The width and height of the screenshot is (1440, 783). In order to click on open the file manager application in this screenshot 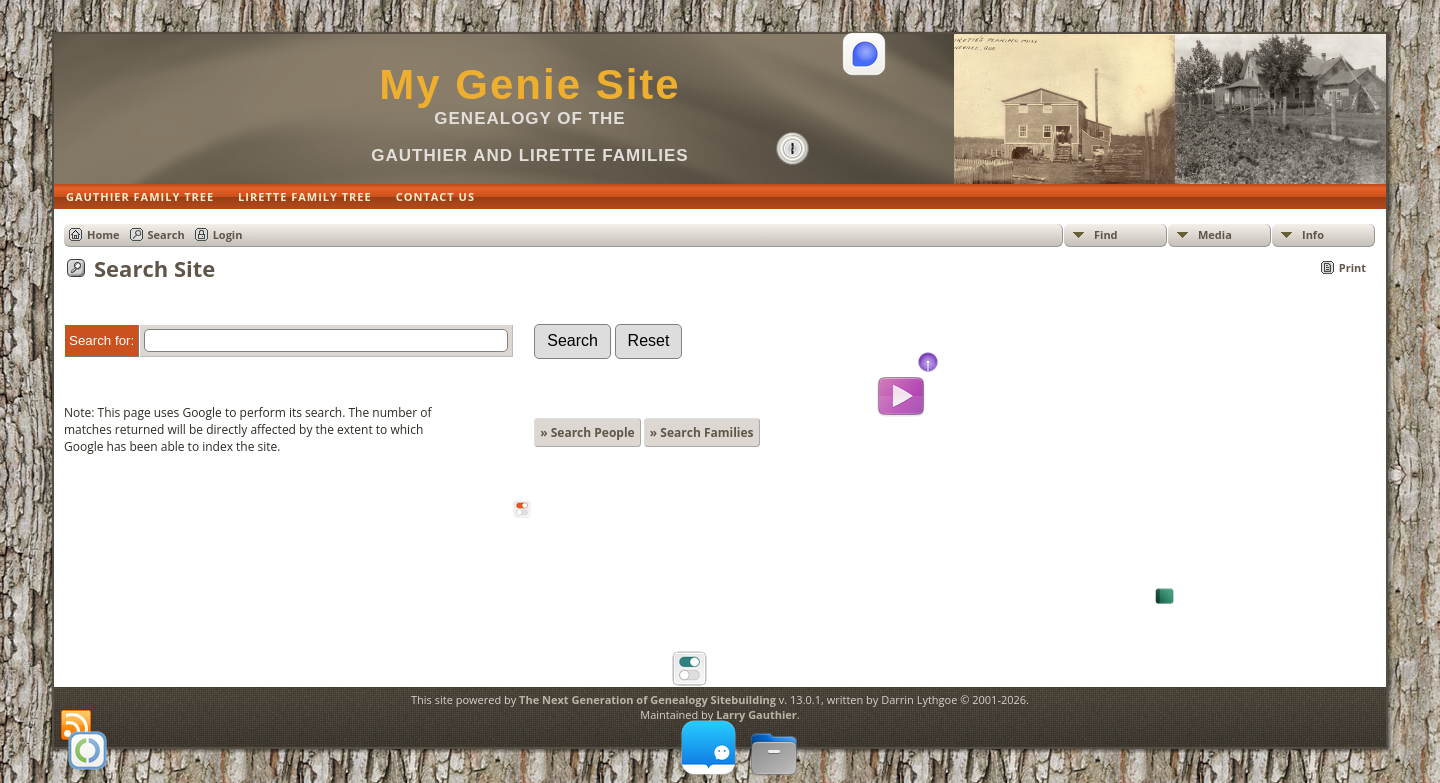, I will do `click(774, 754)`.